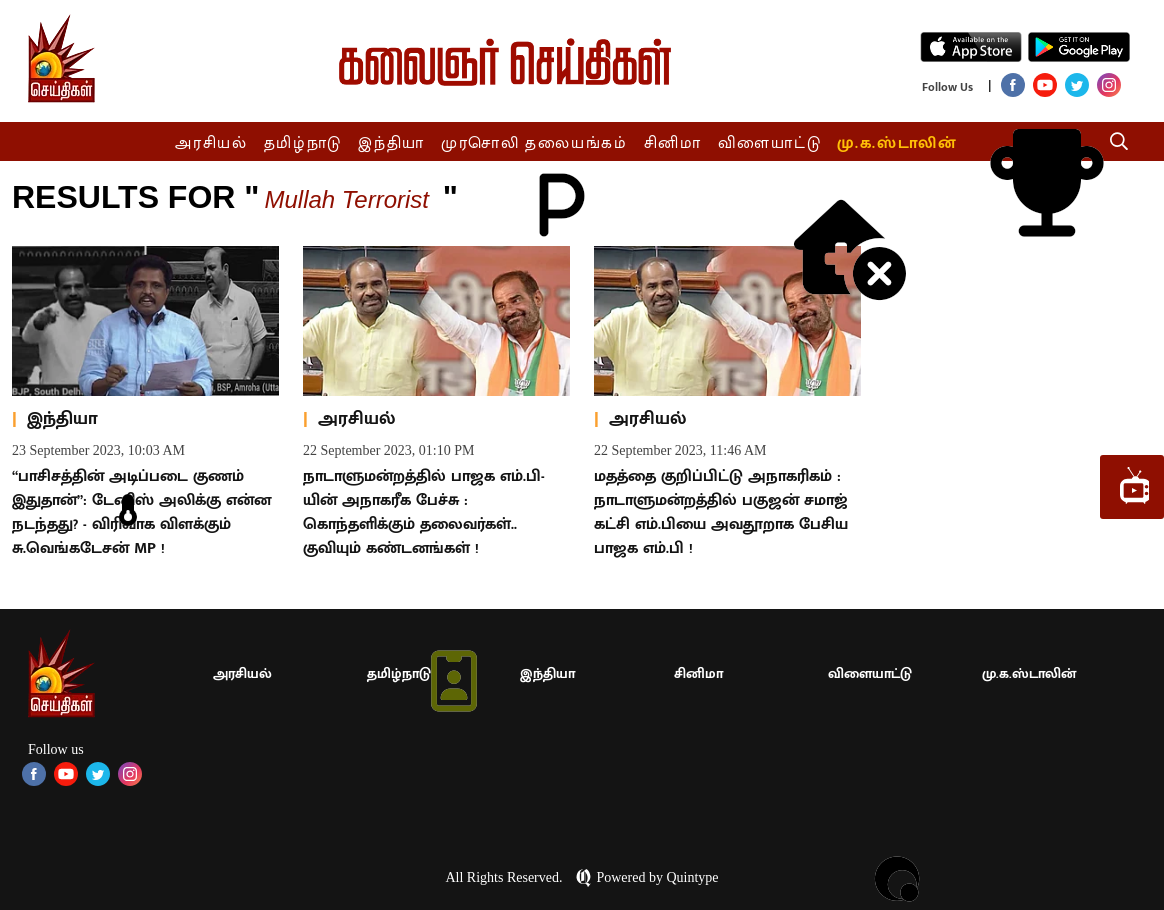 This screenshot has width=1164, height=910. I want to click on view achievements or awards, so click(1047, 180).